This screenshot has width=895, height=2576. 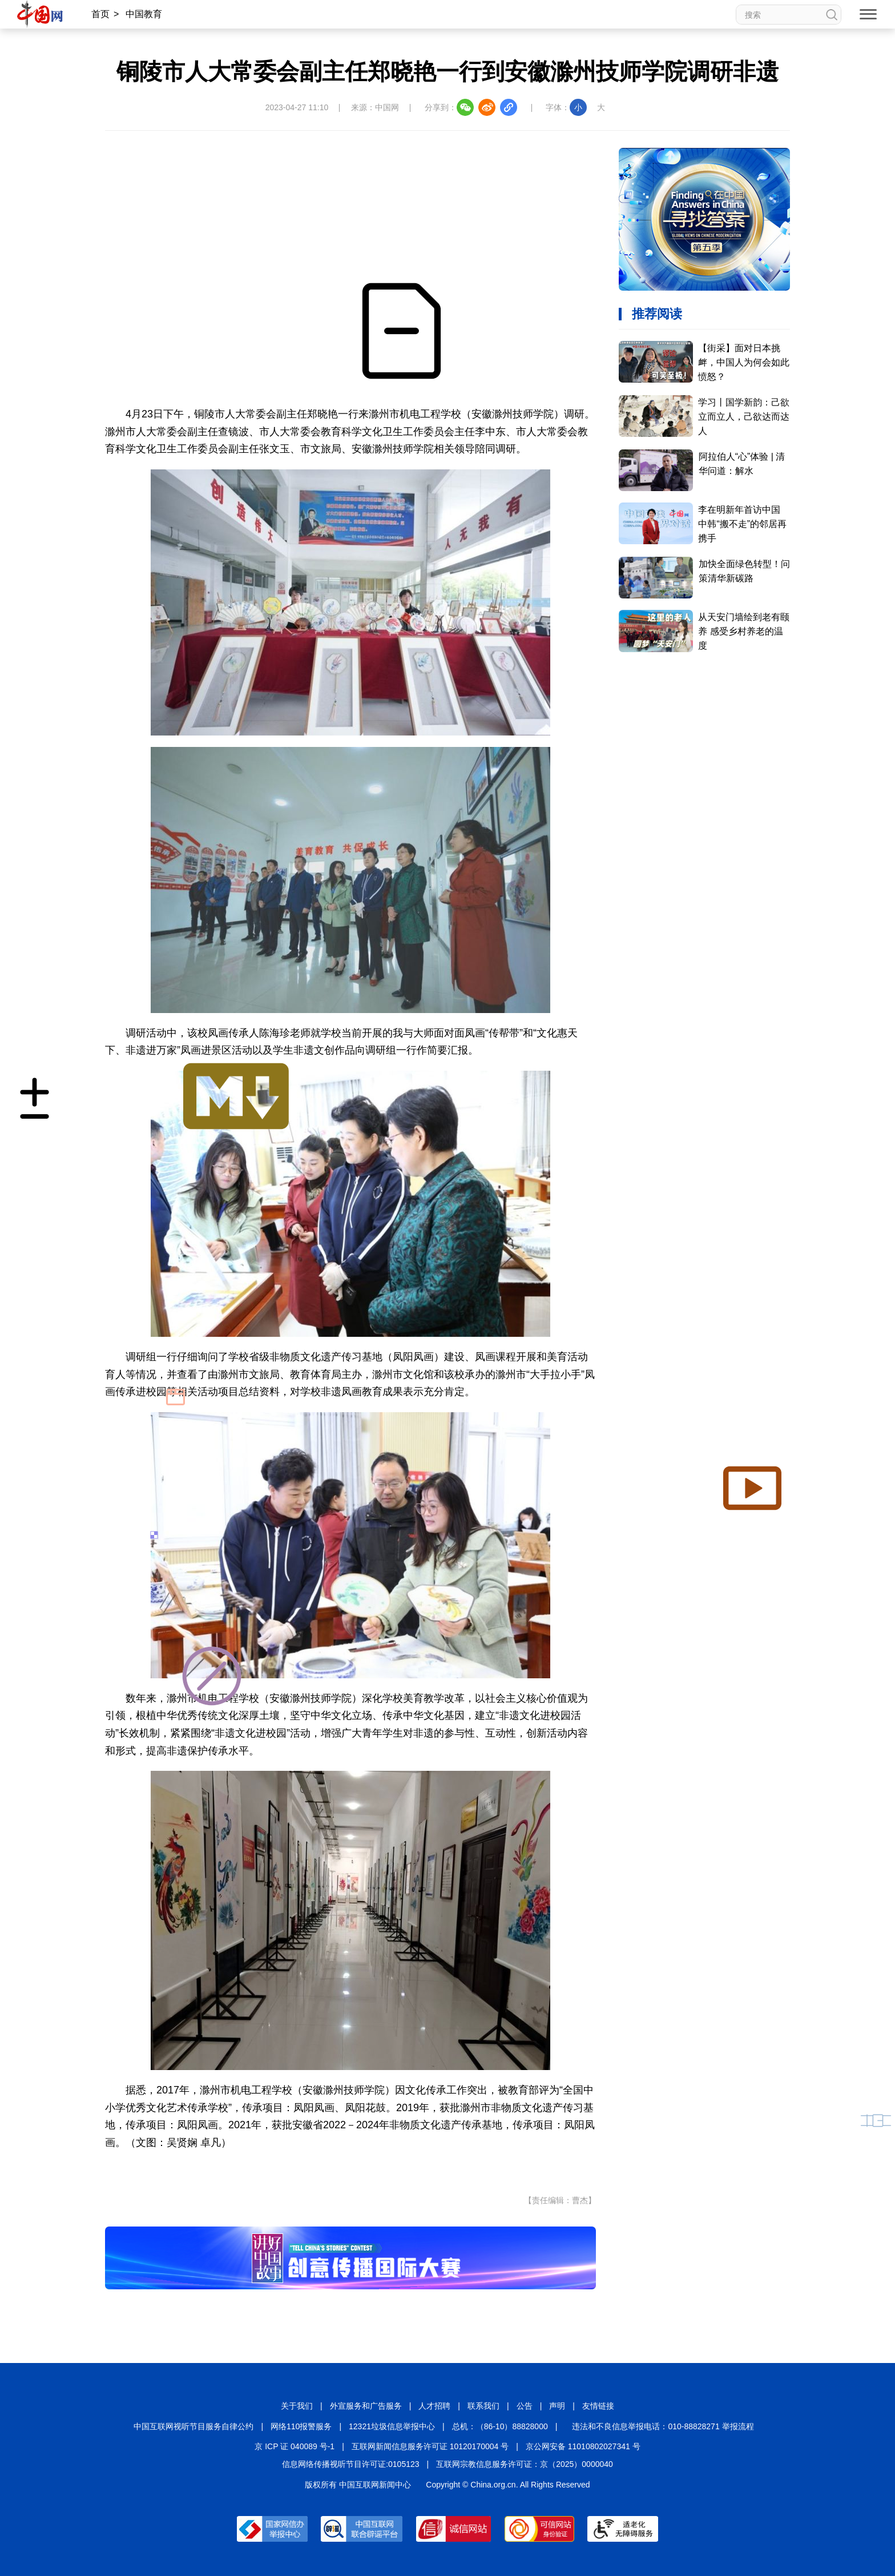 I want to click on adjust belt or strap settings, so click(x=876, y=2120).